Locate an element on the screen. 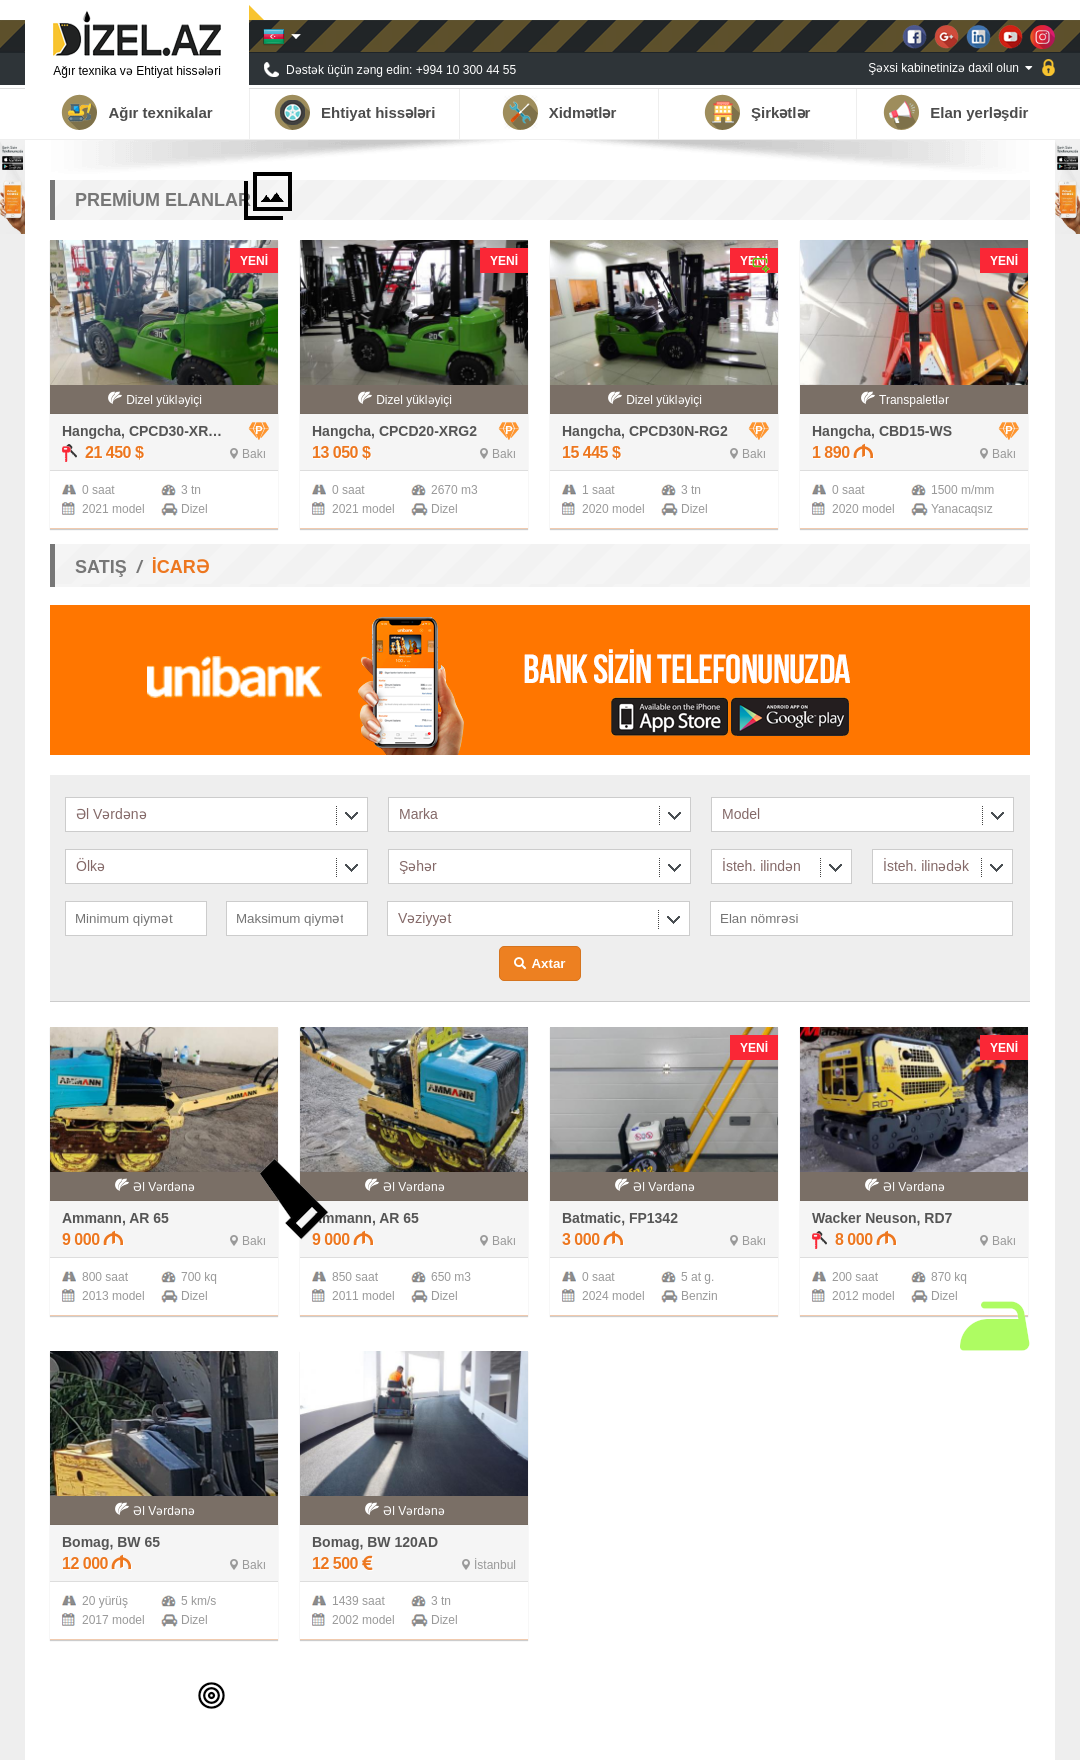  view or apply image filters is located at coordinates (268, 196).